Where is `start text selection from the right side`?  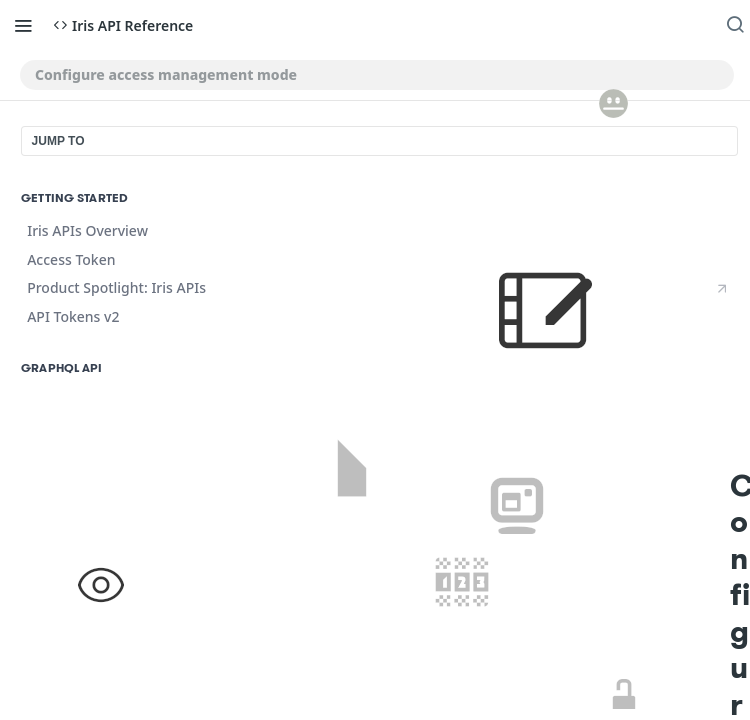 start text selection from the right side is located at coordinates (352, 468).